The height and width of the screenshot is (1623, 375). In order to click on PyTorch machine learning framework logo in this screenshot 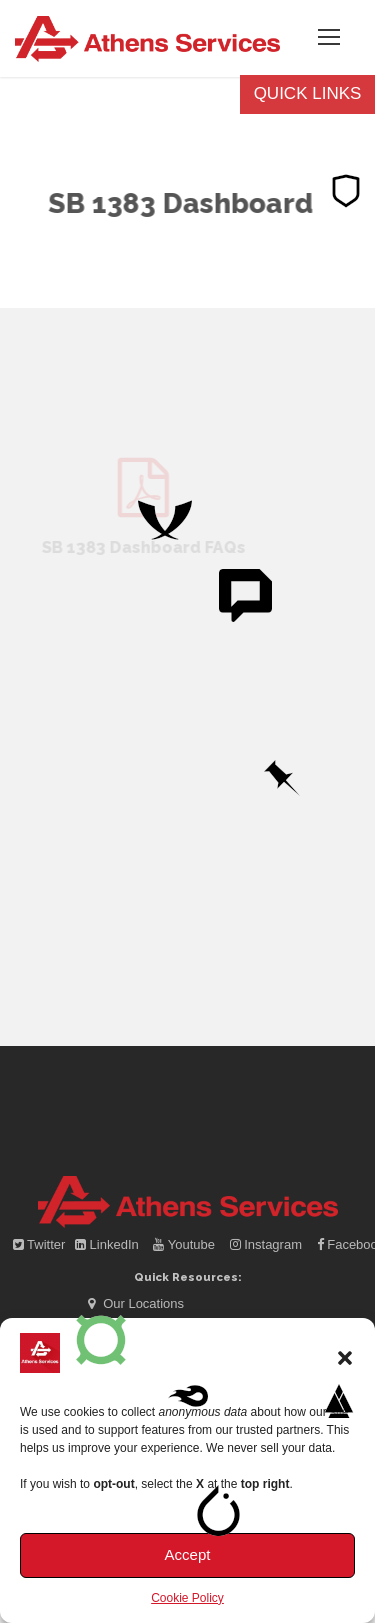, I will do `click(218, 1510)`.